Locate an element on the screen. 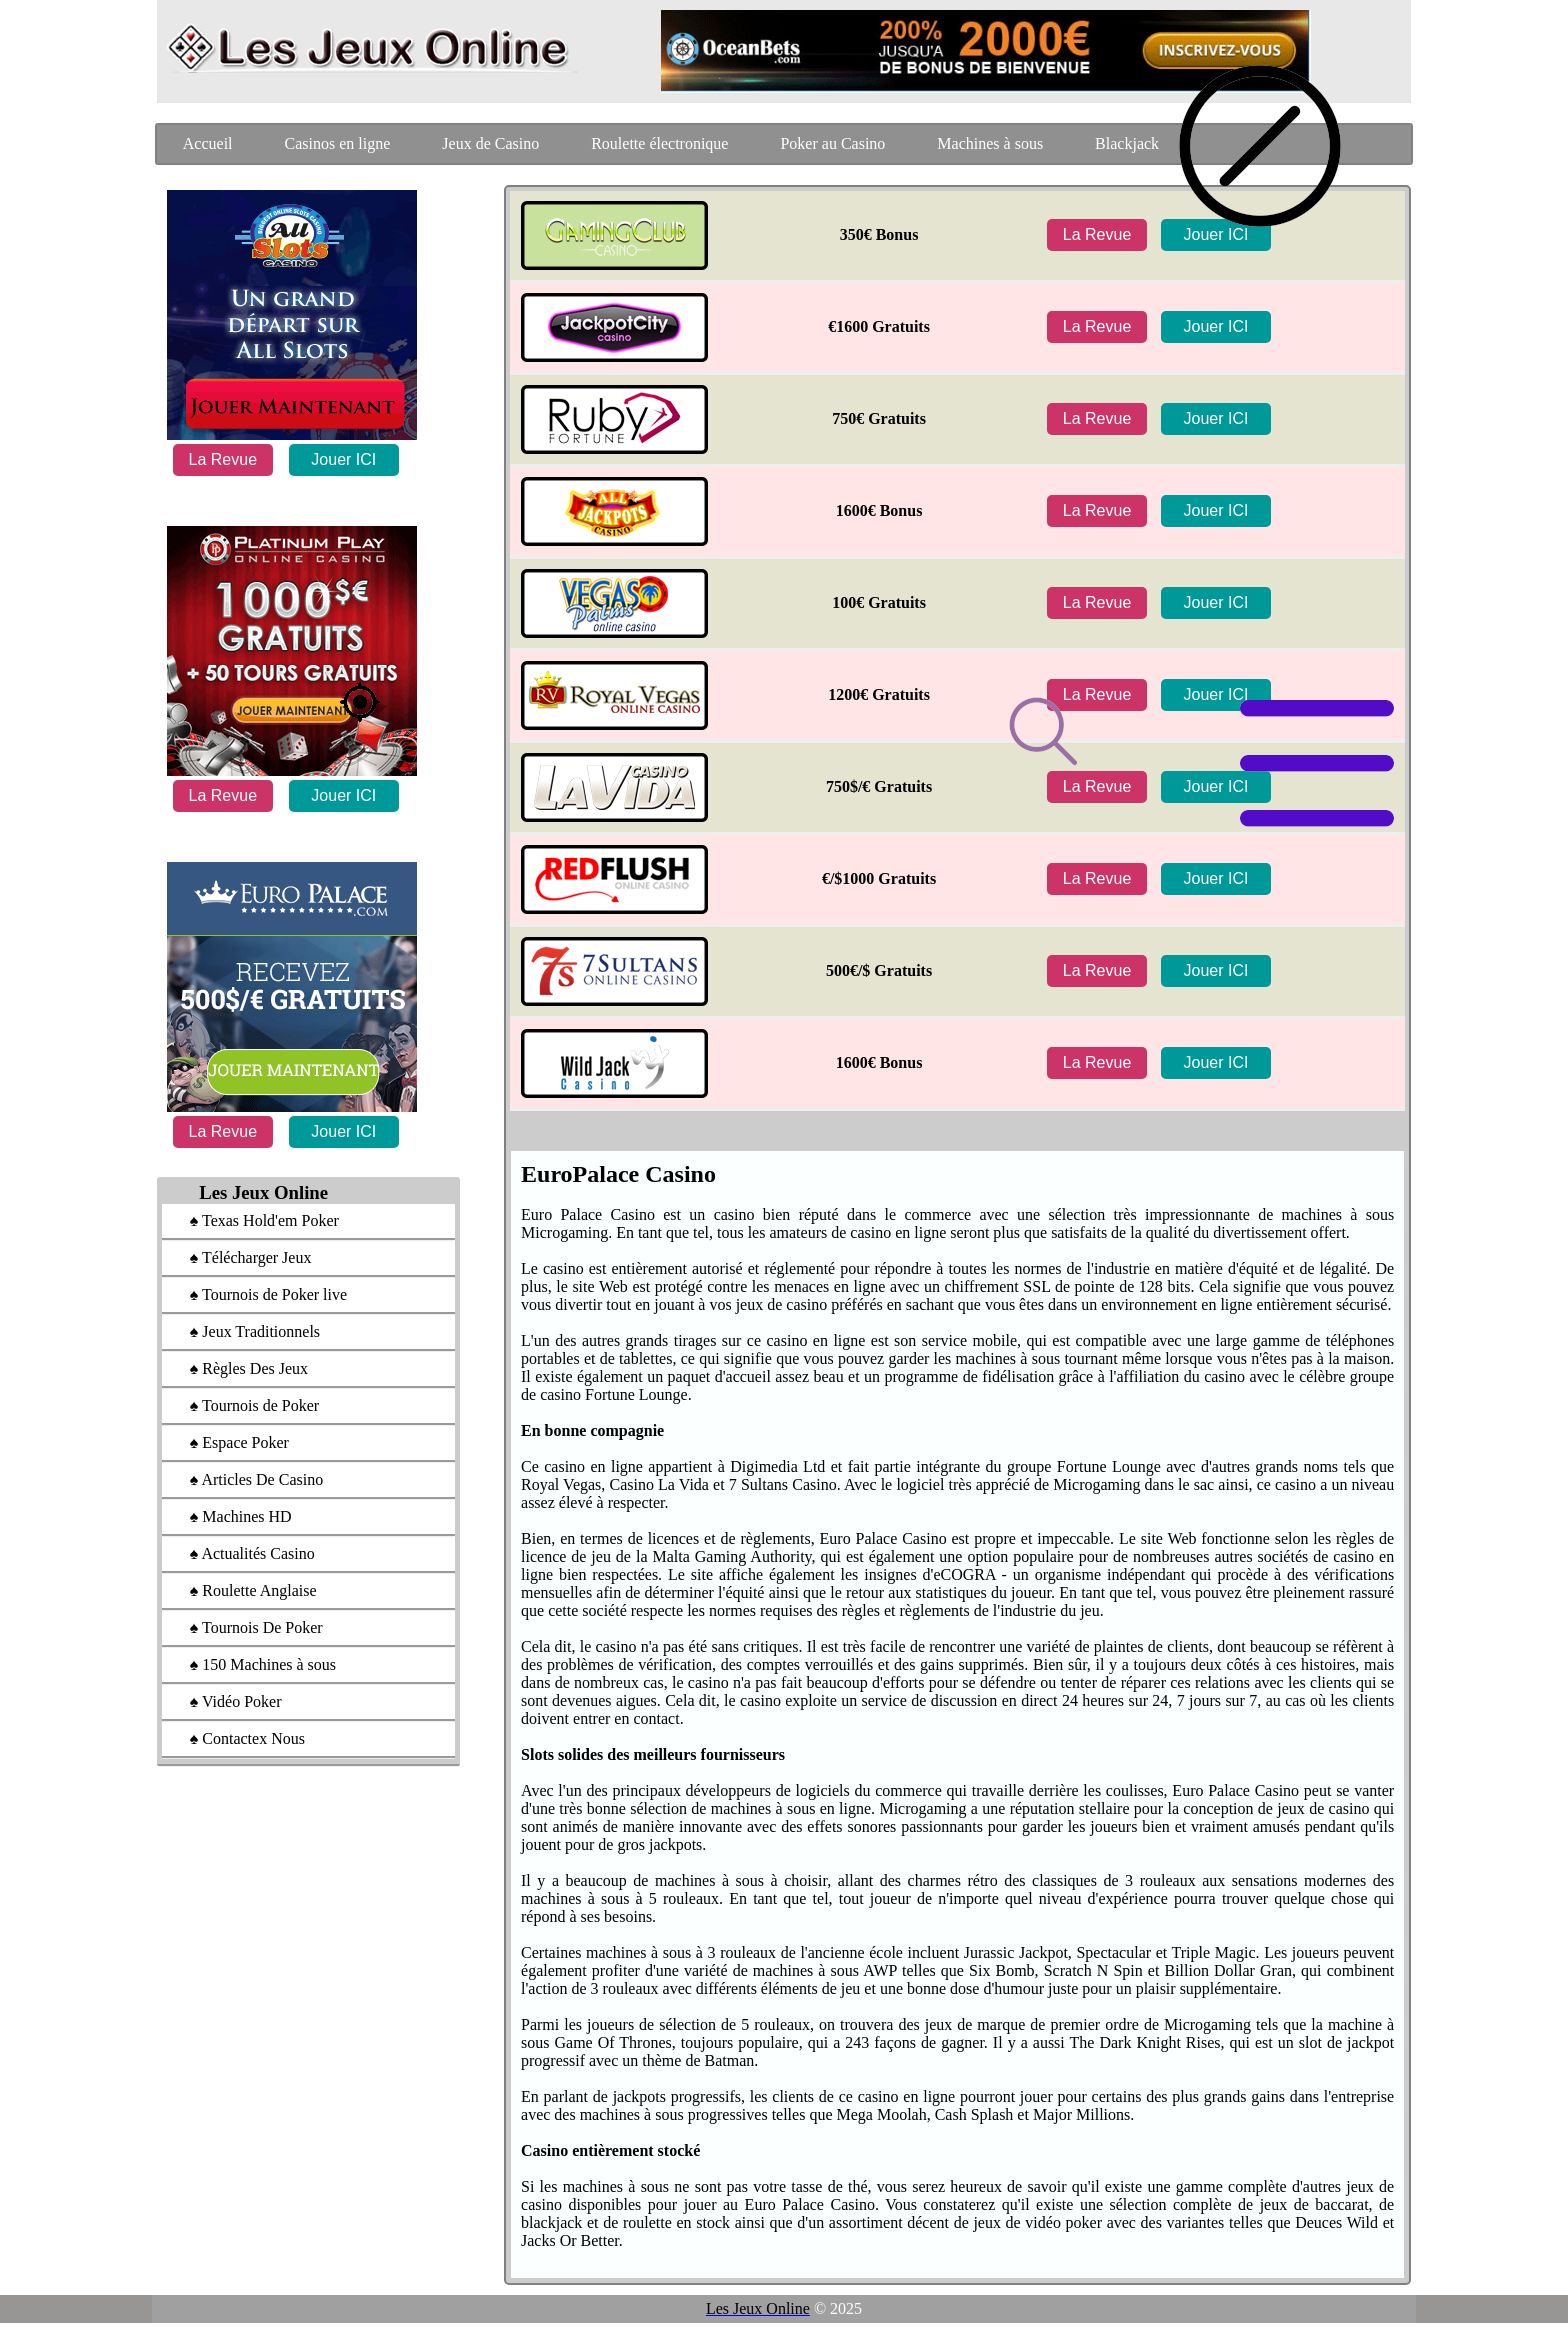  open navigation menu is located at coordinates (1317, 766).